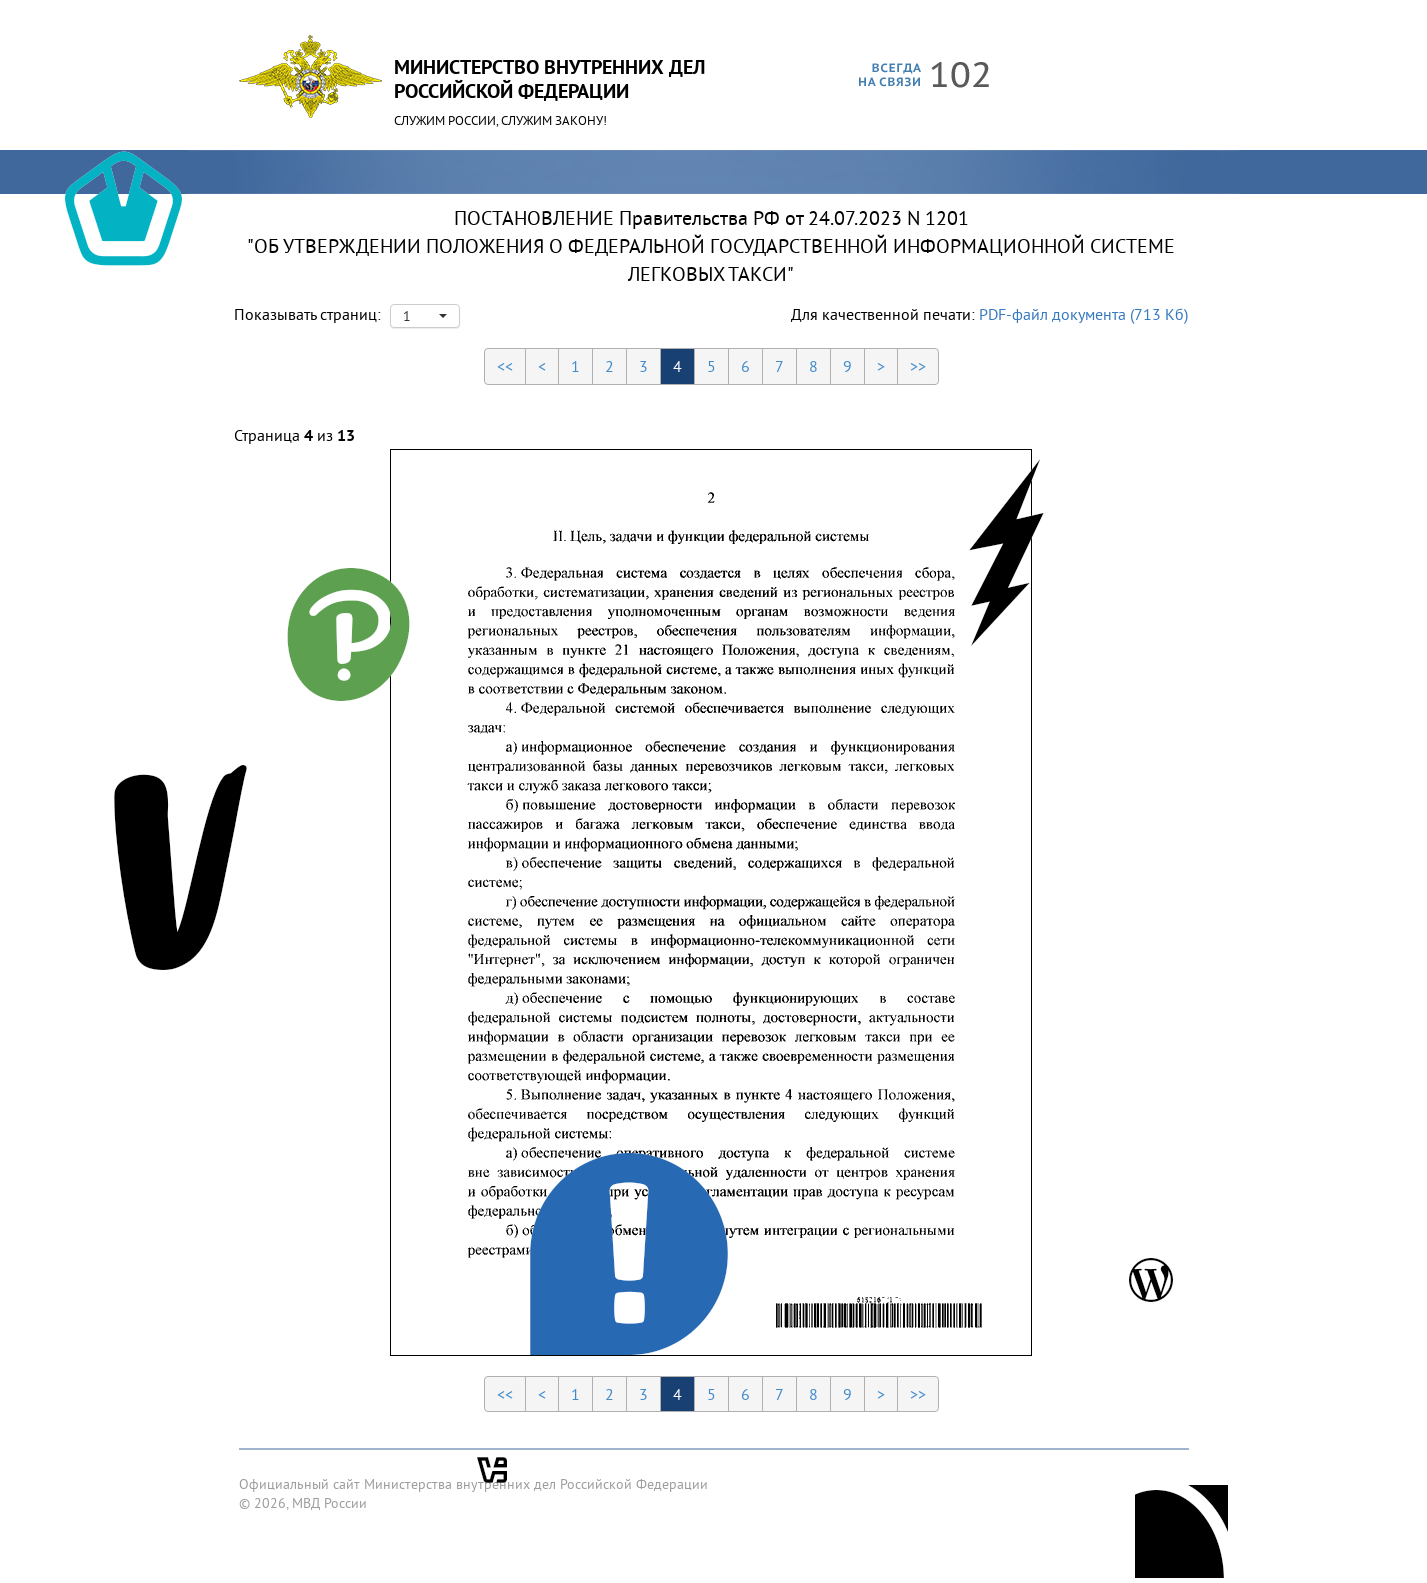 This screenshot has height=1583, width=1427. Describe the element at coordinates (180, 867) in the screenshot. I see `open the Vinted app` at that location.